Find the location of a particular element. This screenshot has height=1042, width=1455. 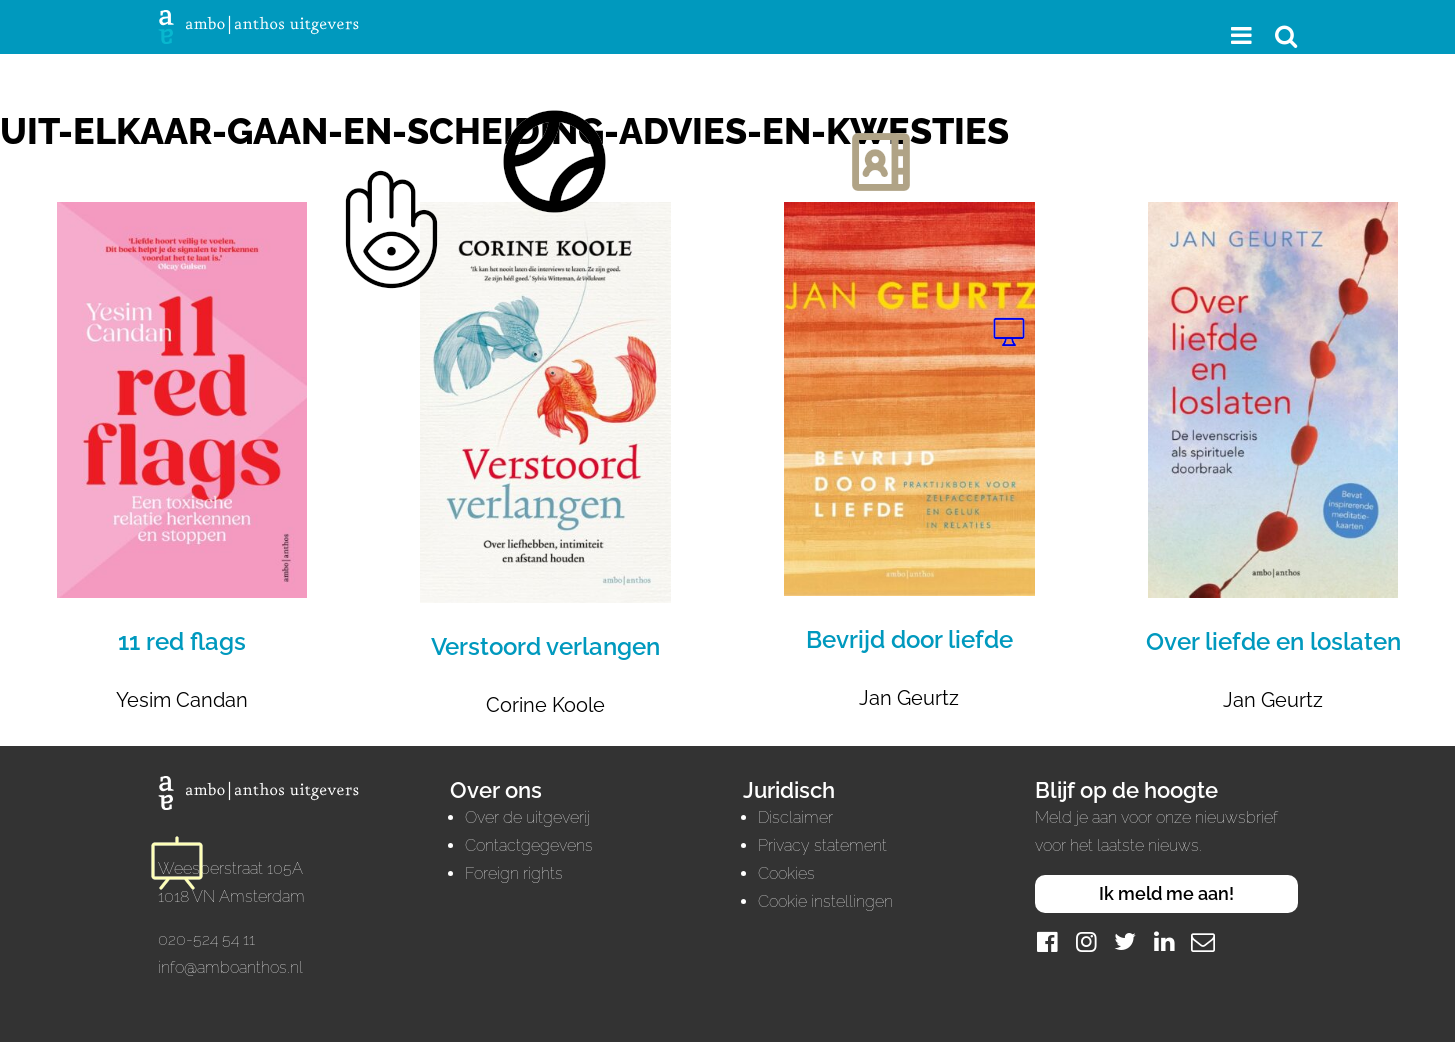

start or view a presentation is located at coordinates (177, 864).